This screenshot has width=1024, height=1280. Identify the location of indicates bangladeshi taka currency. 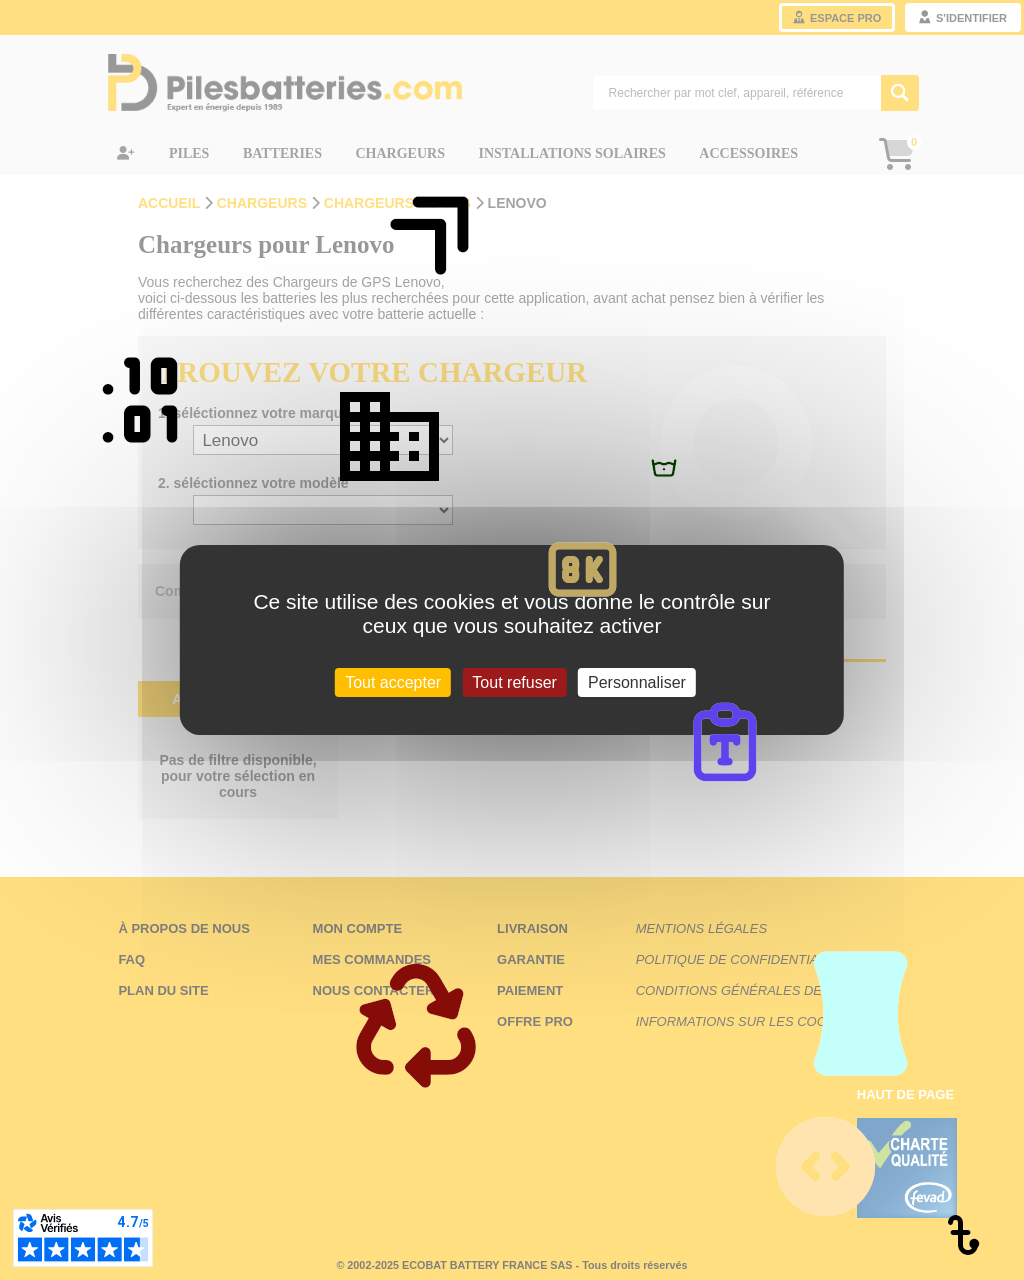
(963, 1235).